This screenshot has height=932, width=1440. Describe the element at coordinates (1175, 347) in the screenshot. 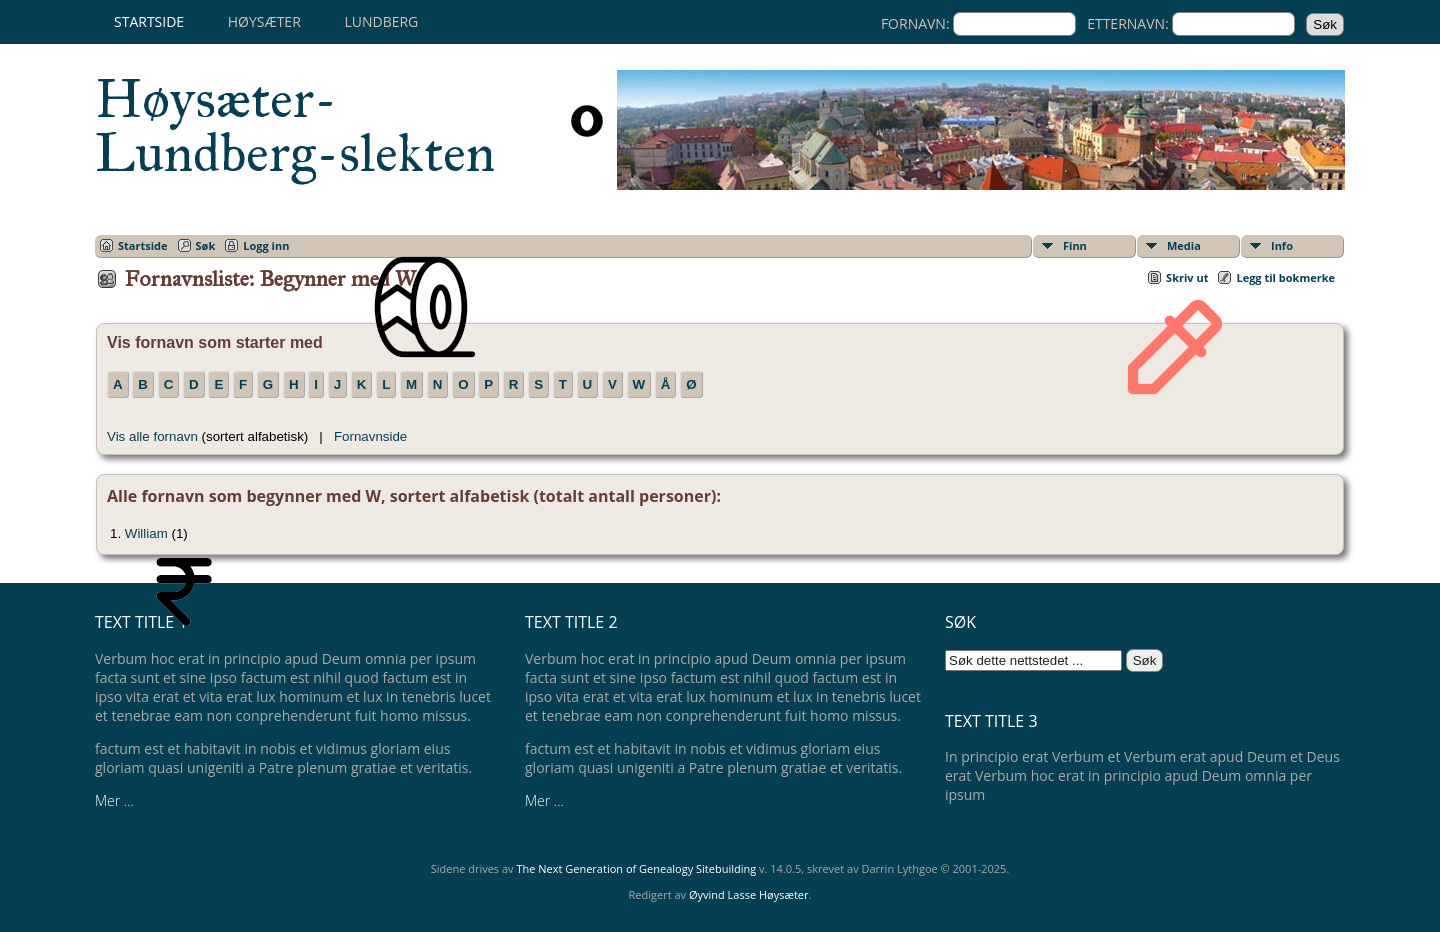

I see `select a color from the canvas` at that location.